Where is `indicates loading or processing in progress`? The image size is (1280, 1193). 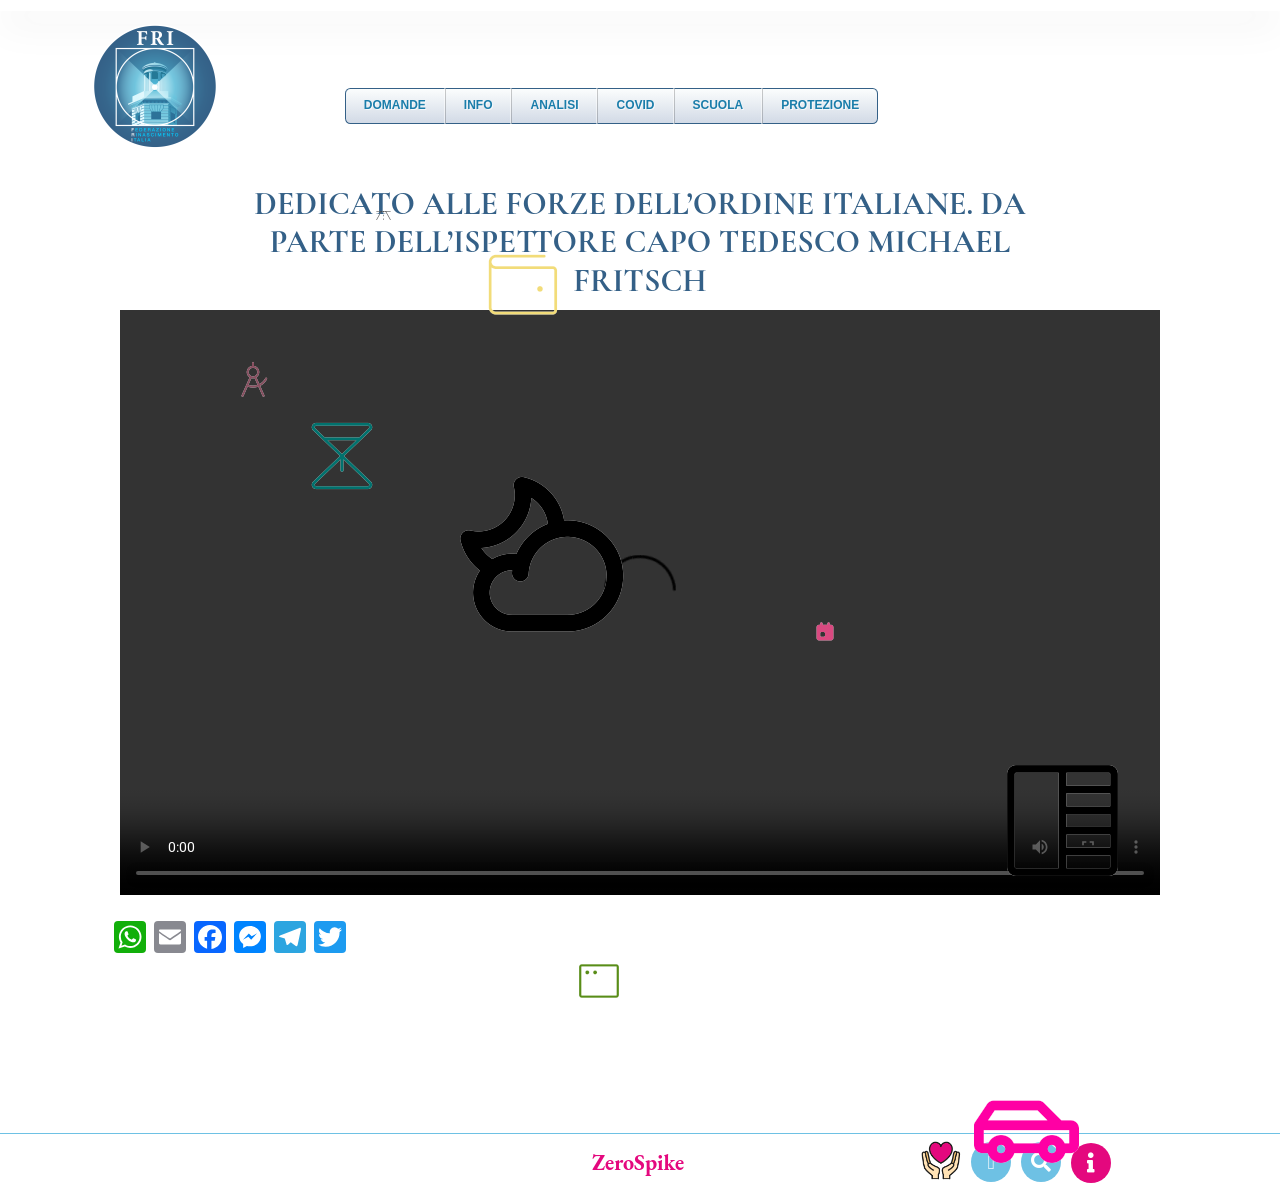
indicates loading or processing in progress is located at coordinates (342, 456).